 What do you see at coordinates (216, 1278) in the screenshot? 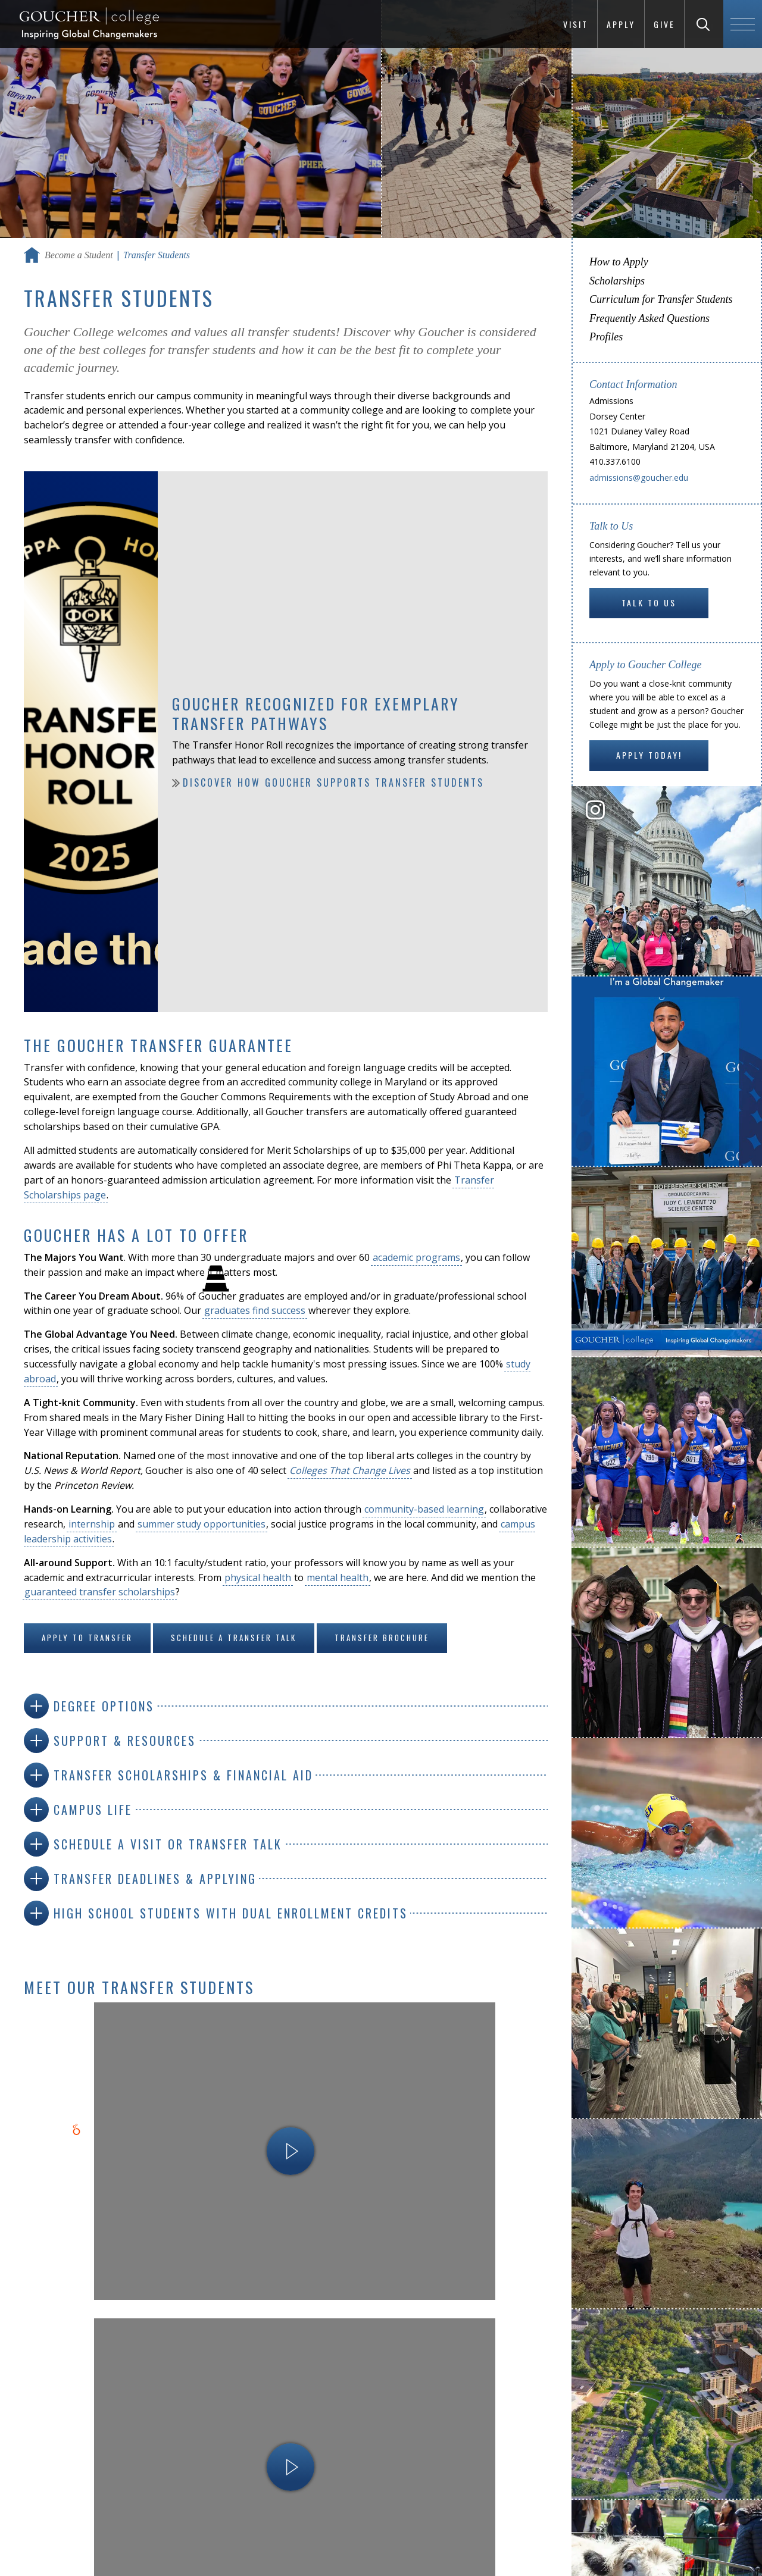
I see `indicates a road closure or blocked route` at bounding box center [216, 1278].